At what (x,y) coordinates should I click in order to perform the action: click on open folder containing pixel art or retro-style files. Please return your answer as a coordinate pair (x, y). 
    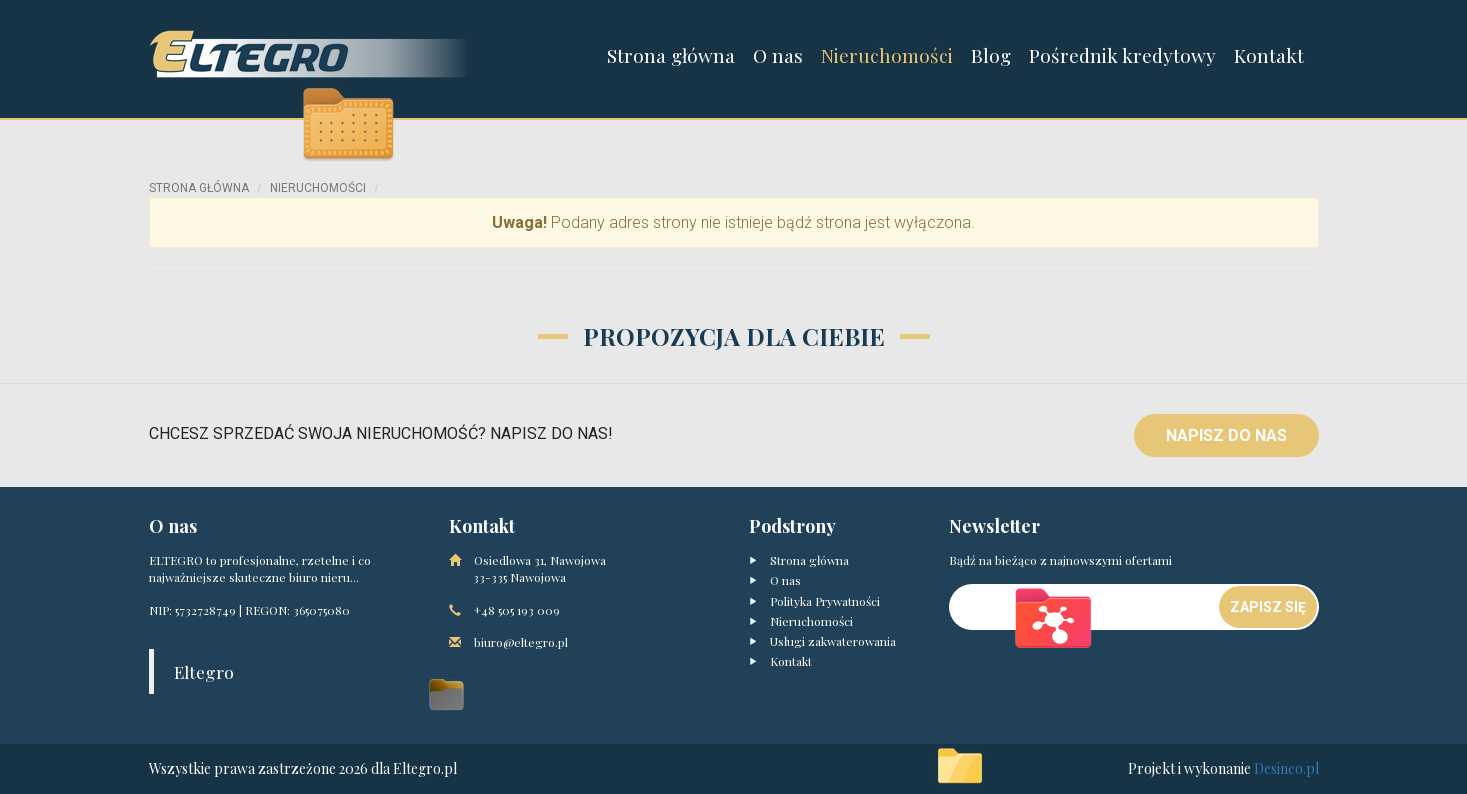
    Looking at the image, I should click on (960, 767).